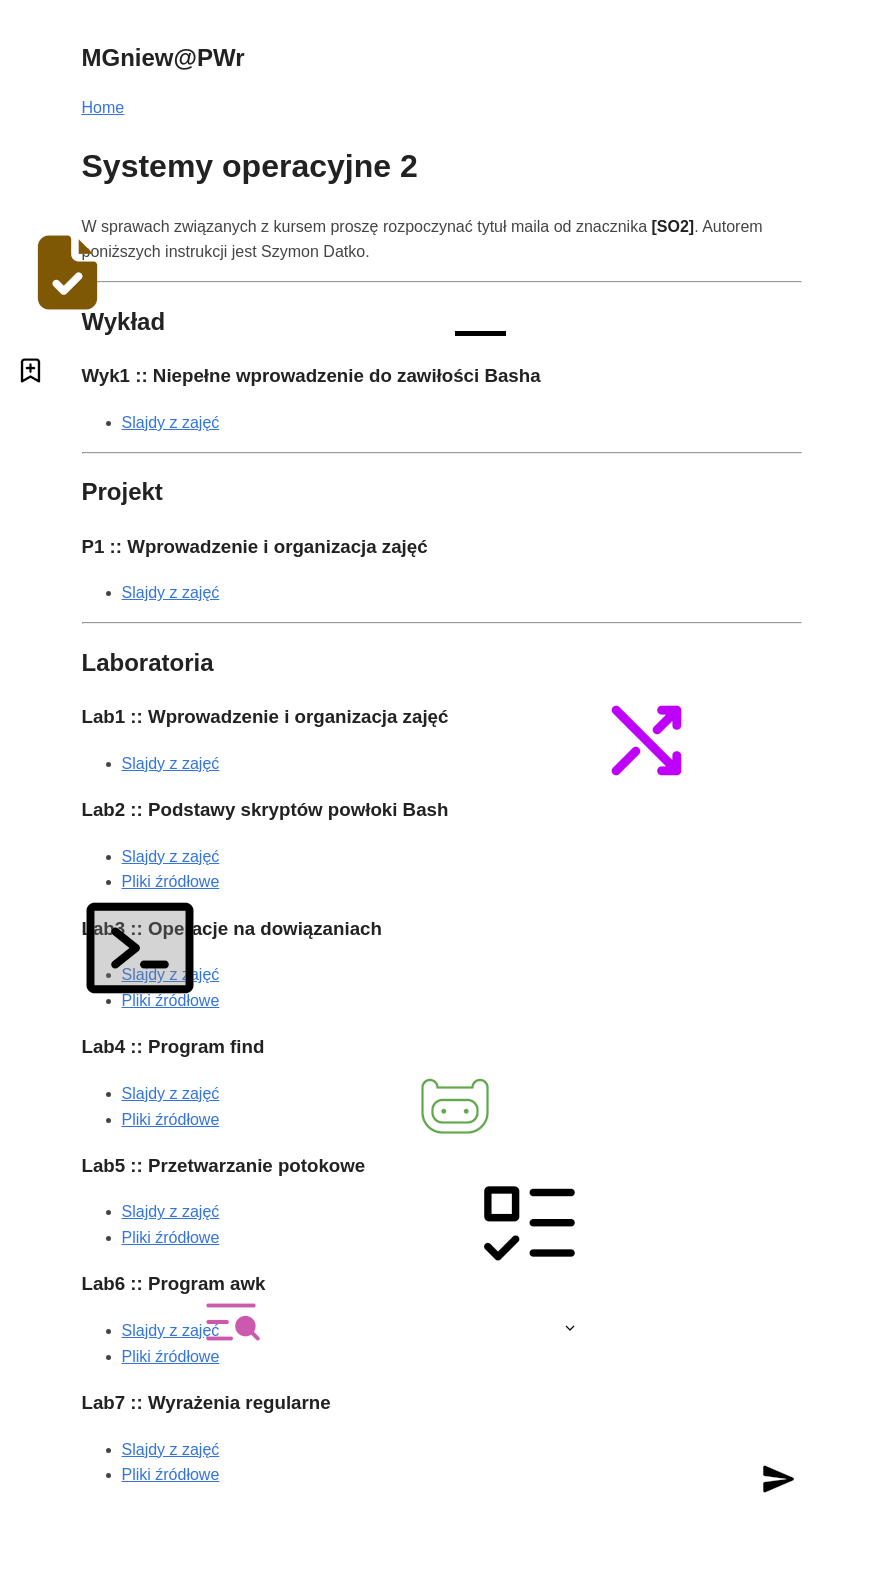 The height and width of the screenshot is (1574, 883). What do you see at coordinates (570, 1328) in the screenshot?
I see `expand a collapsed section or dropdown menu` at bounding box center [570, 1328].